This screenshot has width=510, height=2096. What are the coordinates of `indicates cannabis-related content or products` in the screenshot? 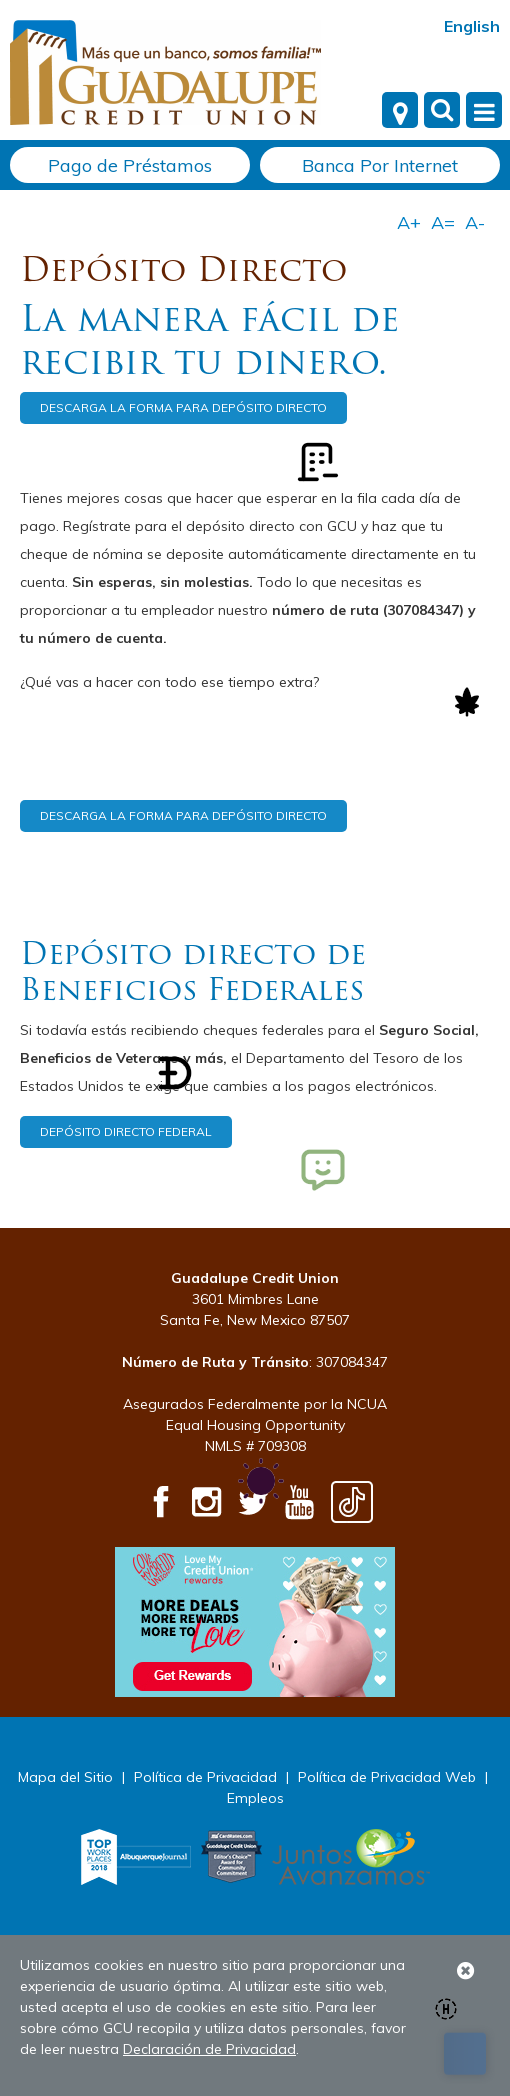 It's located at (467, 702).